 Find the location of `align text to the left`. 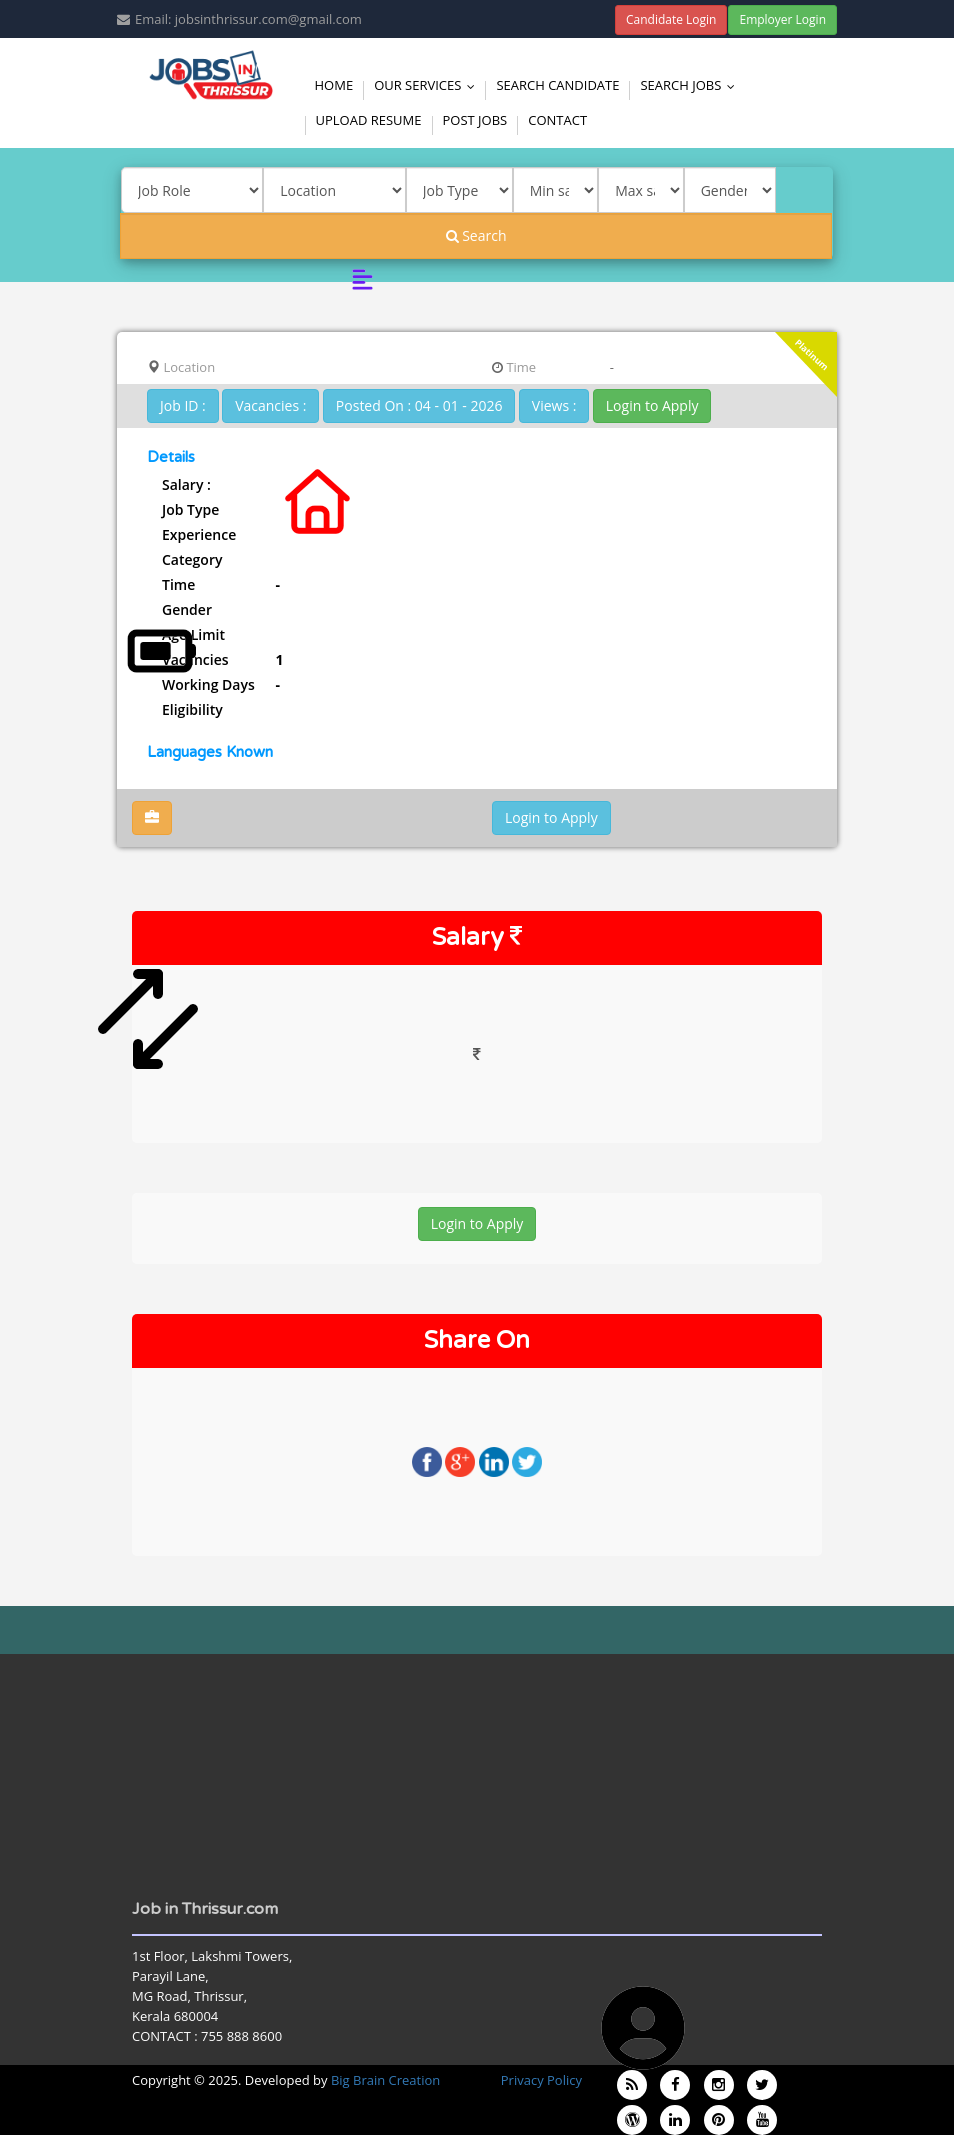

align text to the left is located at coordinates (362, 279).